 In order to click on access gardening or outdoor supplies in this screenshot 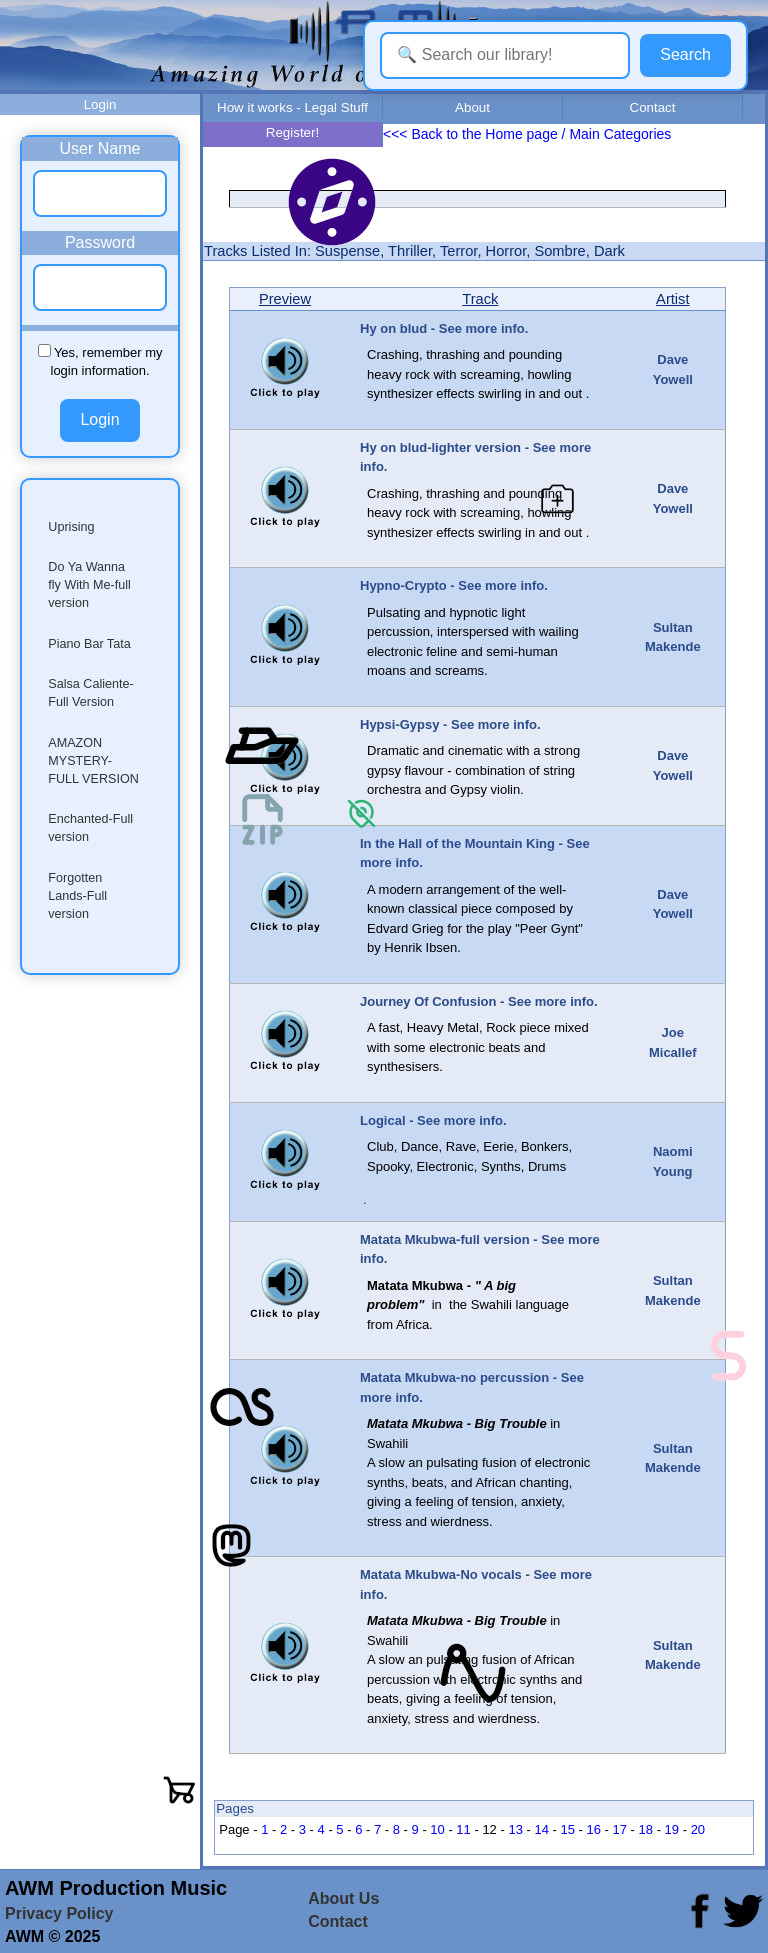, I will do `click(180, 1790)`.